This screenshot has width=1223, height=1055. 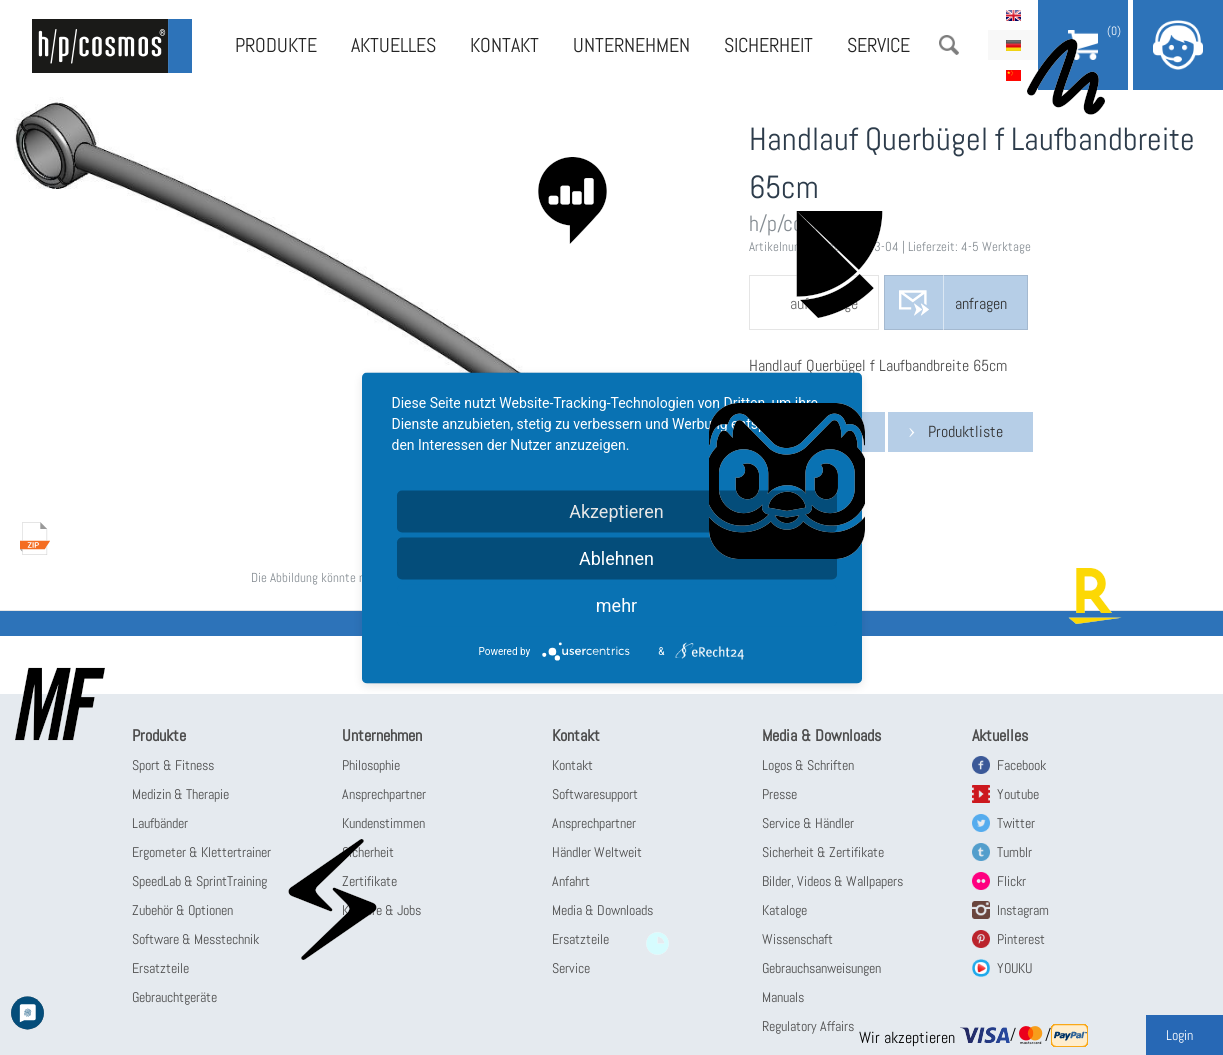 I want to click on open Redash dashboard, so click(x=572, y=200).